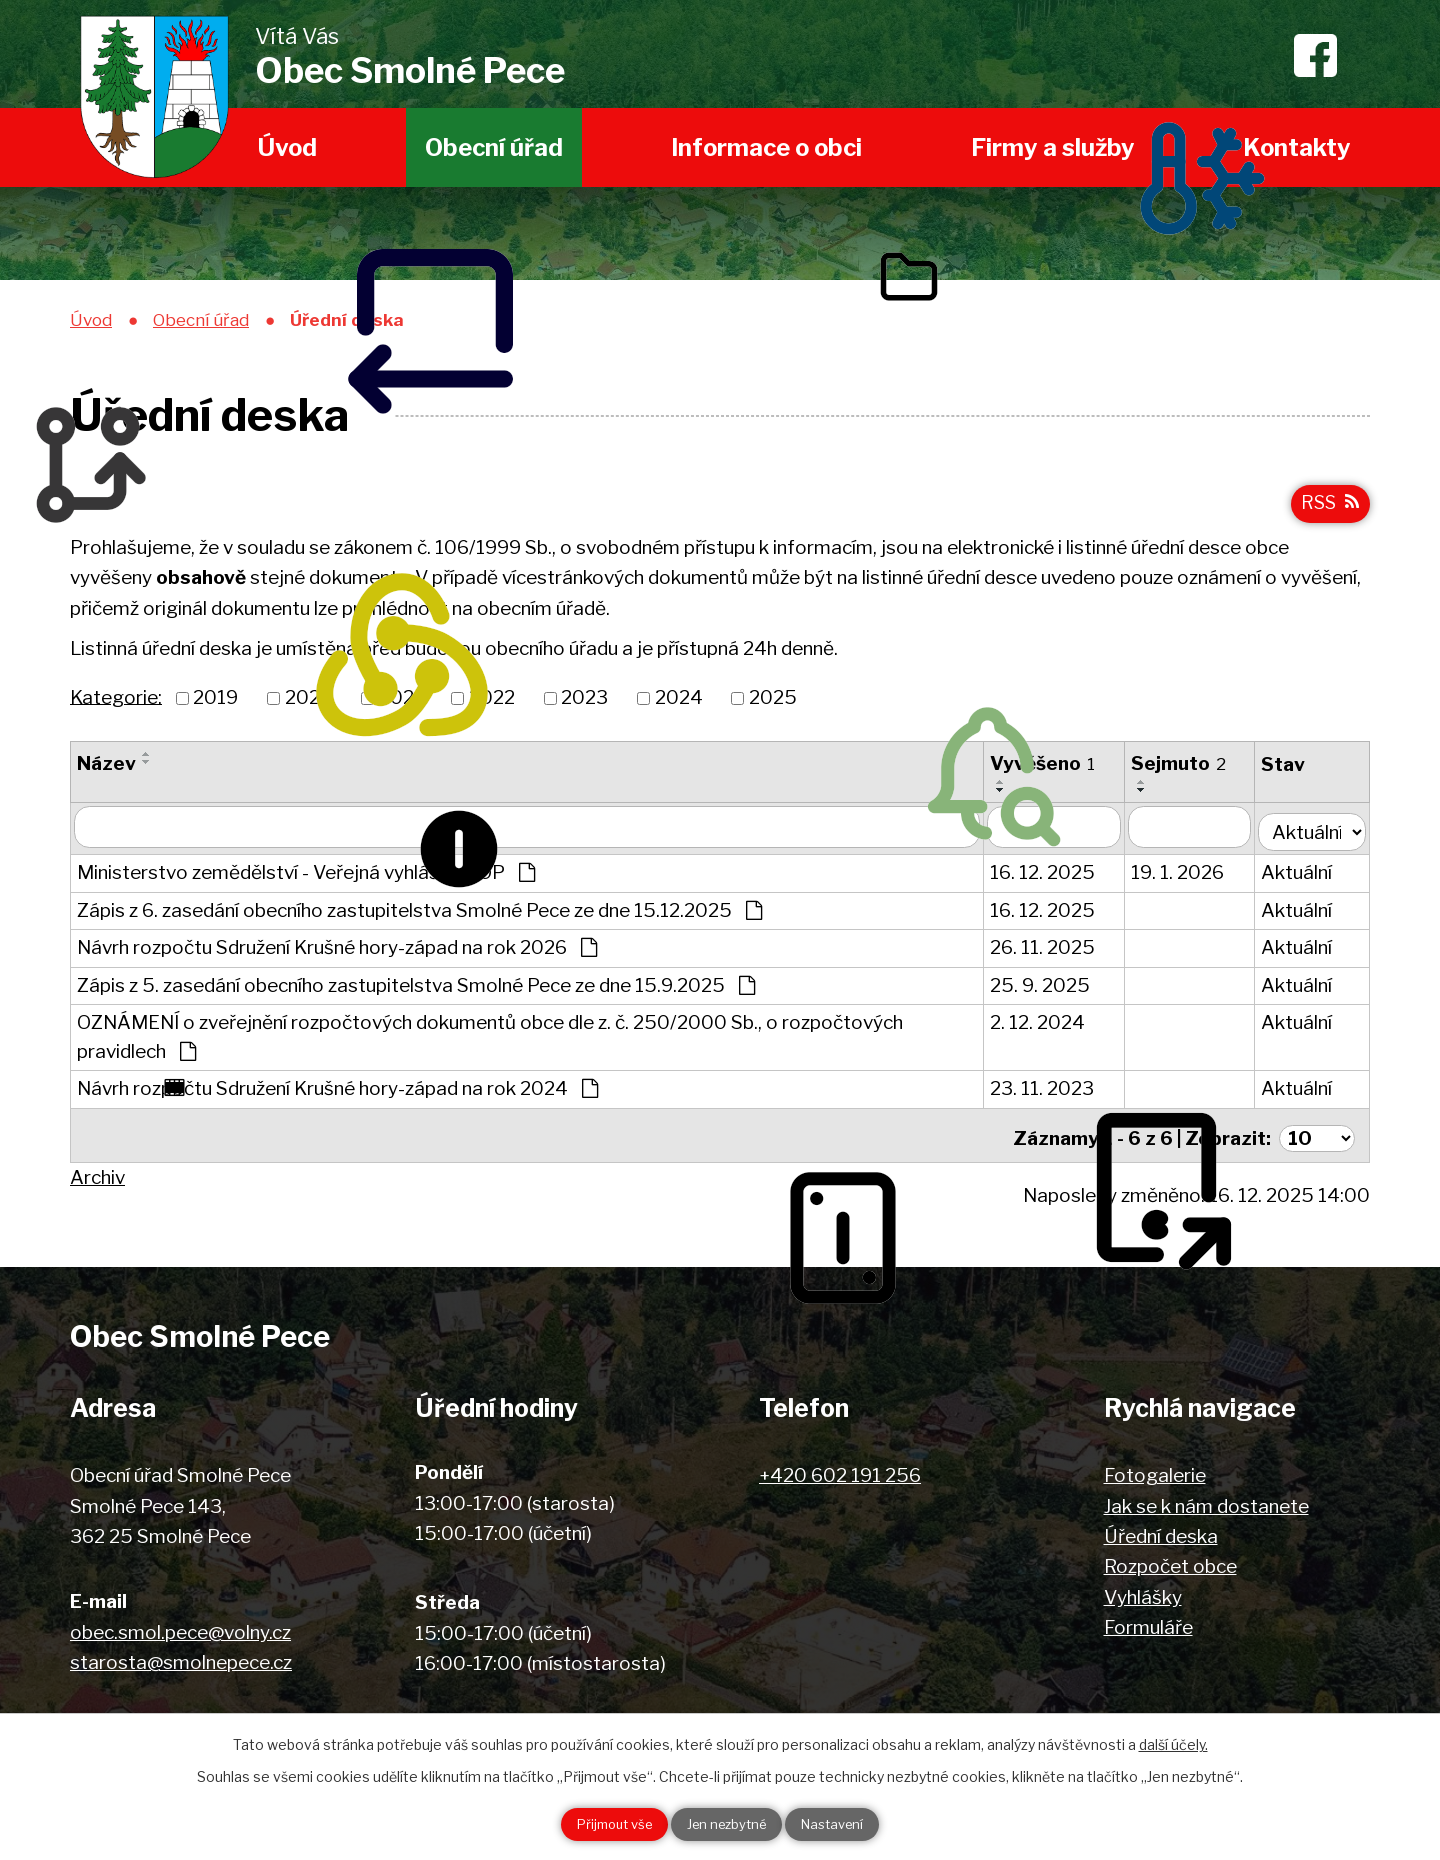 This screenshot has height=1860, width=1440. What do you see at coordinates (459, 849) in the screenshot?
I see `access information or help details` at bounding box center [459, 849].